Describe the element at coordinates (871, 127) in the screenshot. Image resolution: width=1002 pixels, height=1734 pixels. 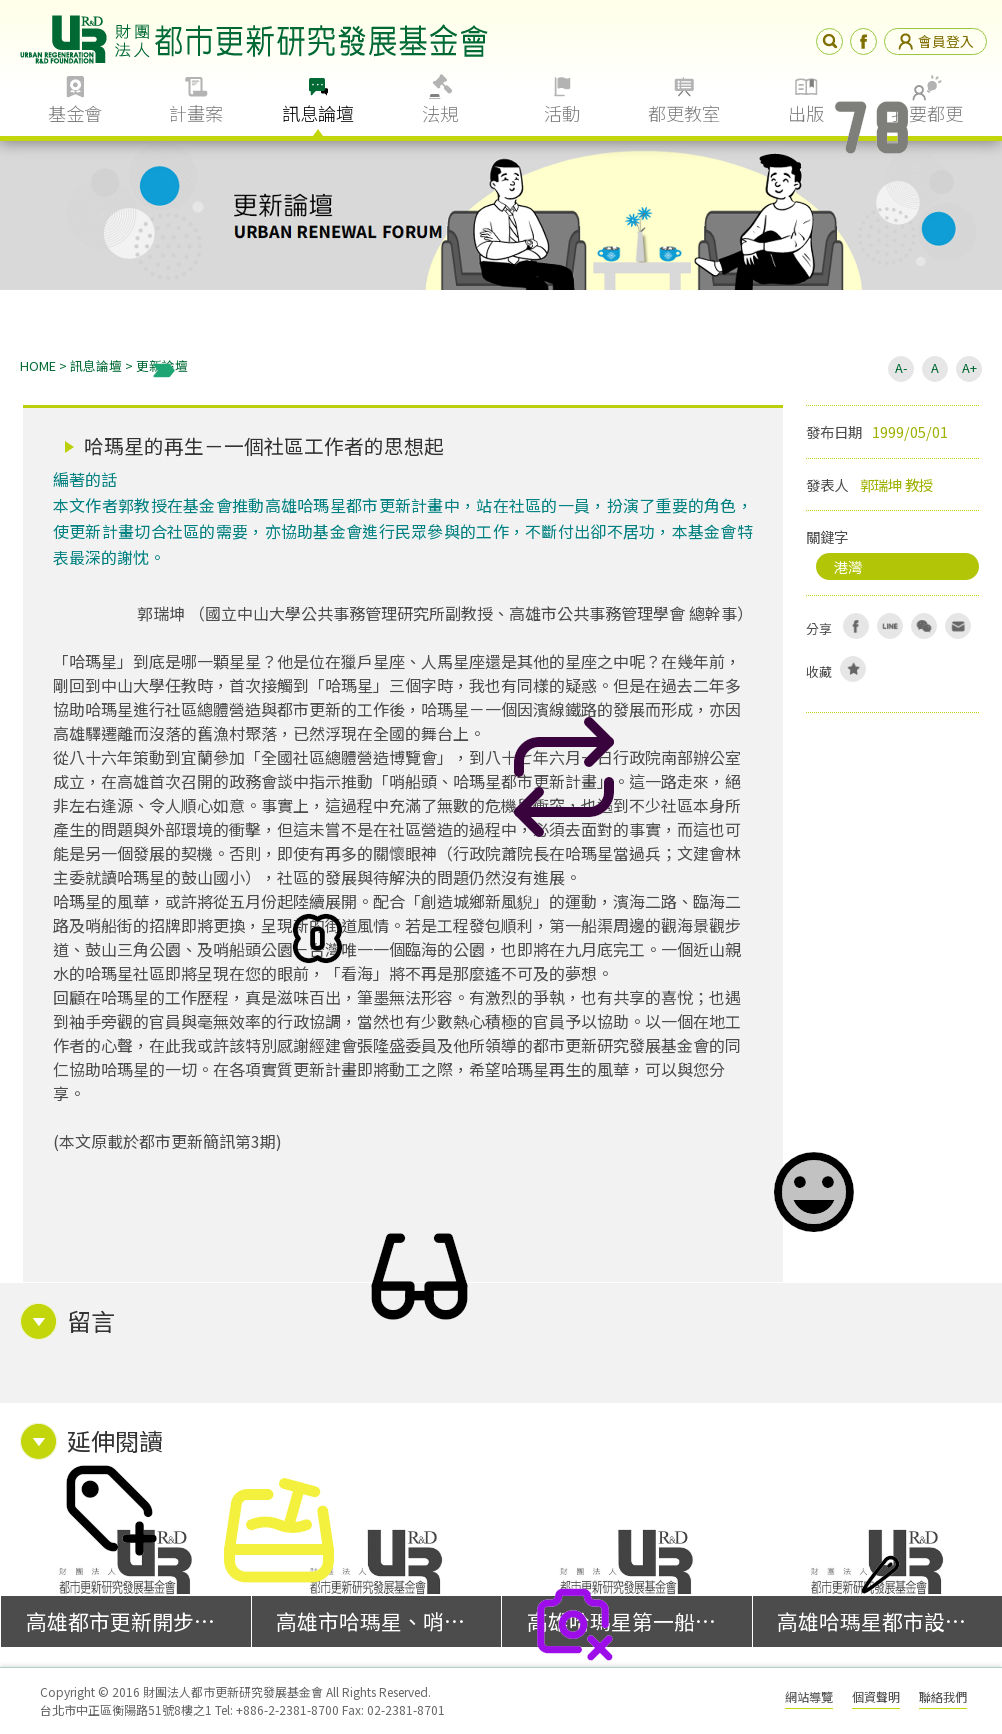
I see `indicates item number 78 in a list or sequence` at that location.